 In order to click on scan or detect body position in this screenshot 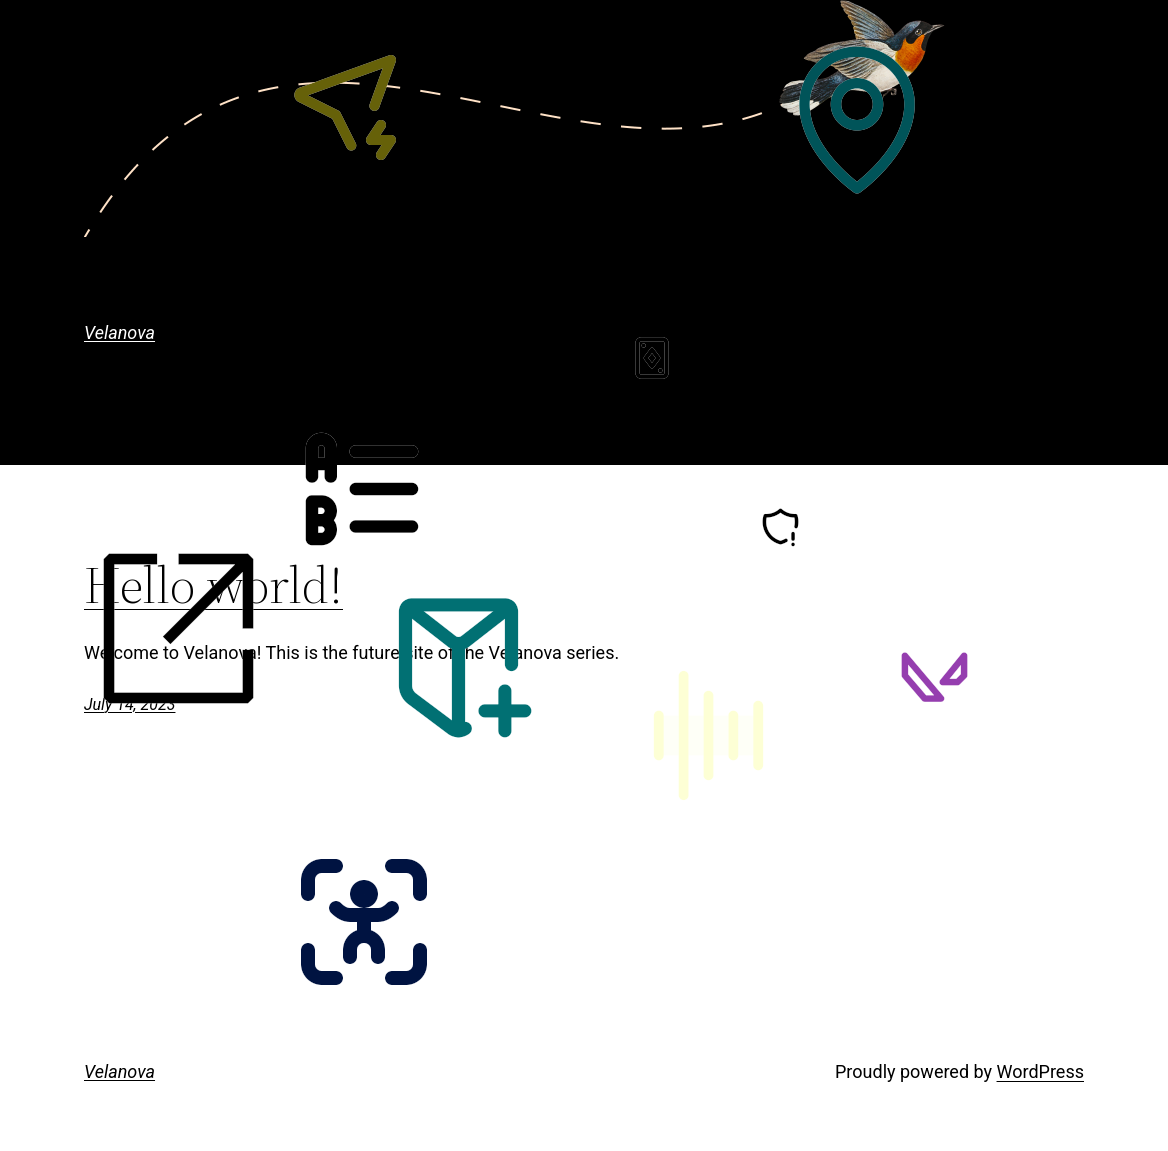, I will do `click(364, 922)`.